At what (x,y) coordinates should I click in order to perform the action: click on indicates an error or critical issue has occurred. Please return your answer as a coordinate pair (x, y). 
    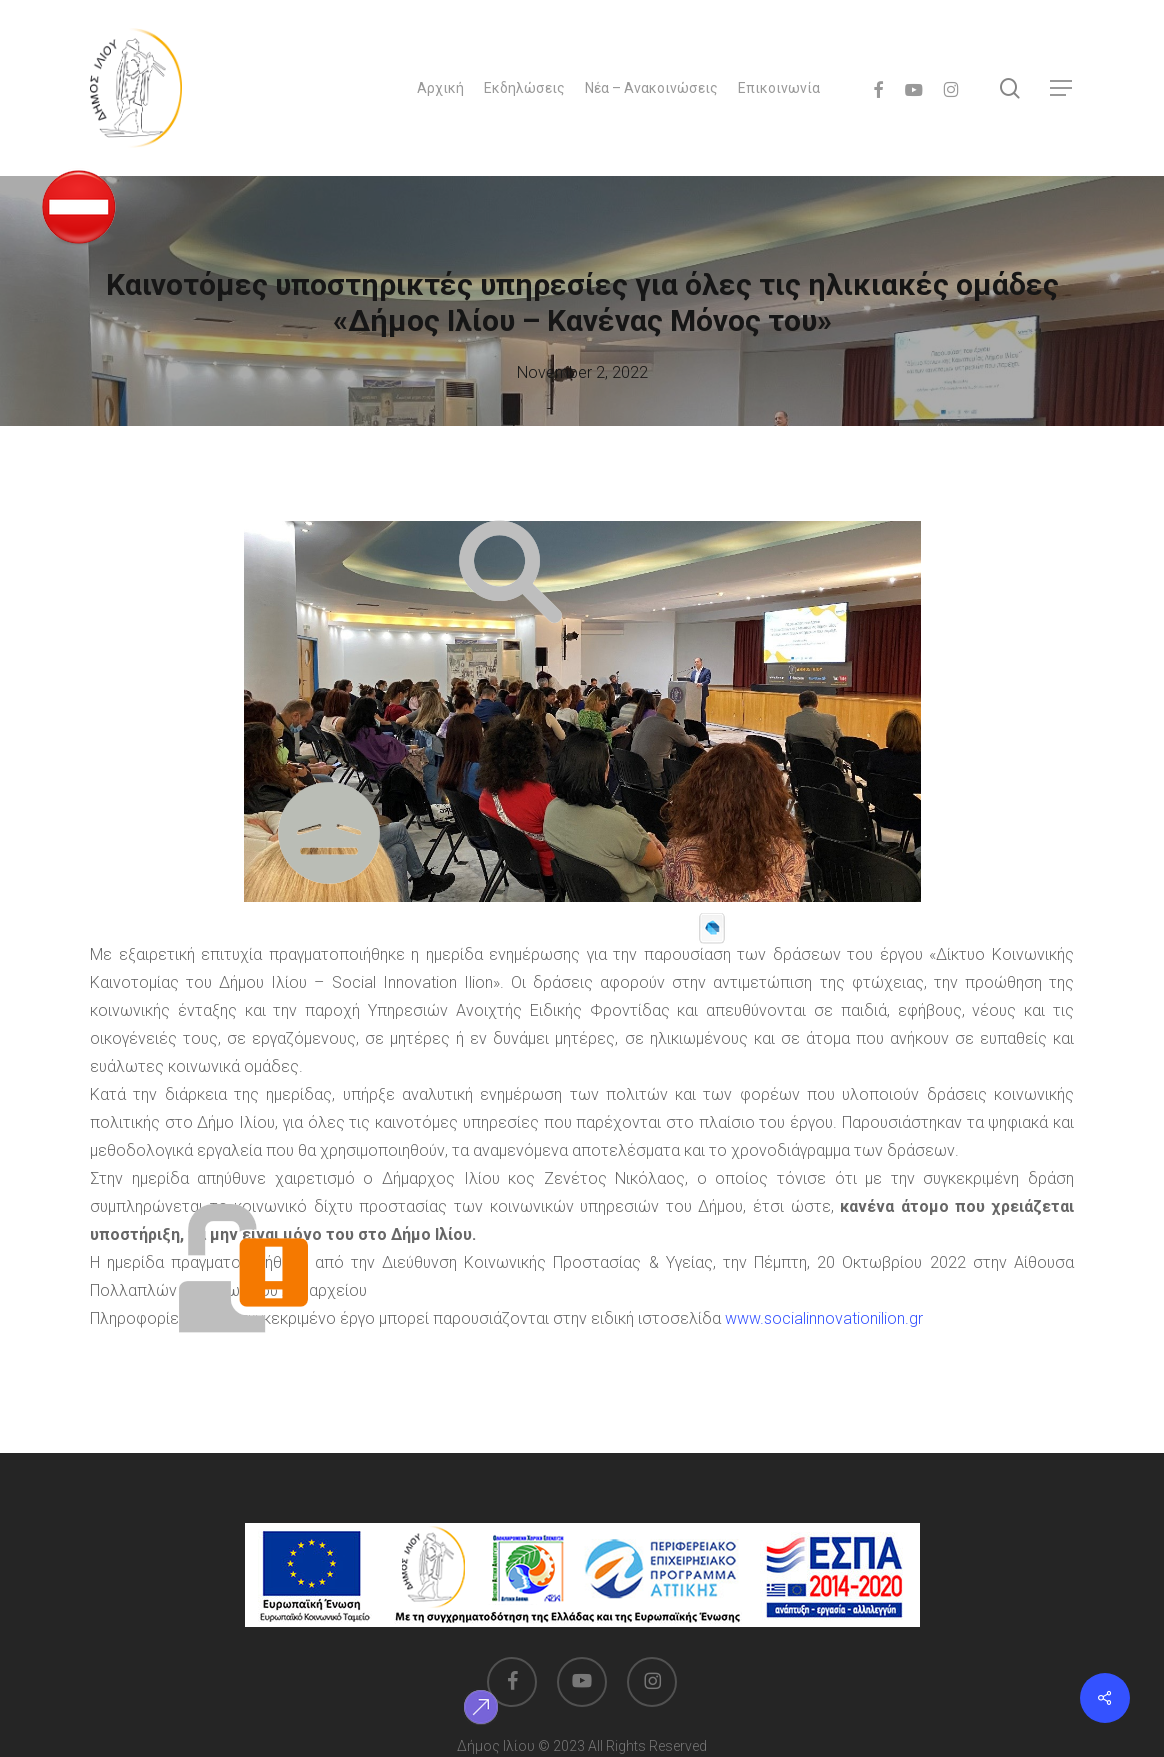
    Looking at the image, I should click on (79, 207).